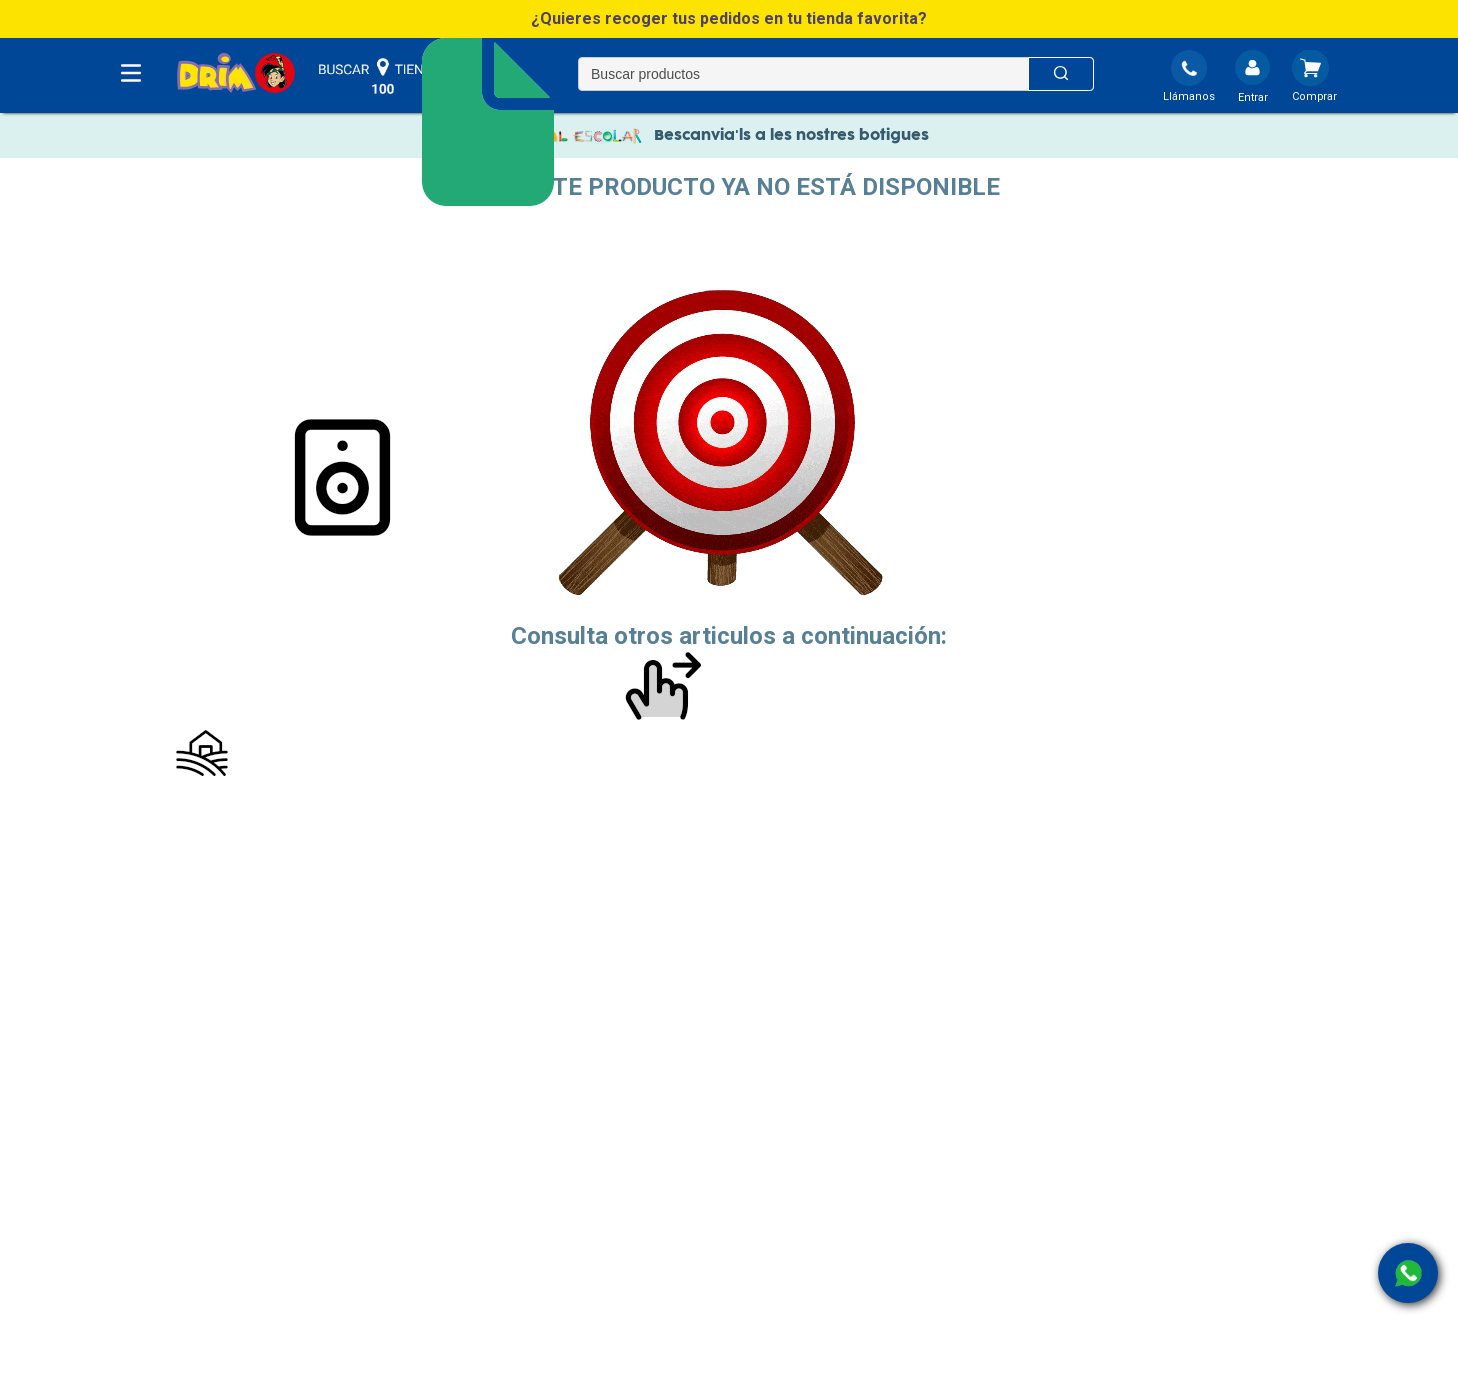  I want to click on adjust audio output settings, so click(342, 477).